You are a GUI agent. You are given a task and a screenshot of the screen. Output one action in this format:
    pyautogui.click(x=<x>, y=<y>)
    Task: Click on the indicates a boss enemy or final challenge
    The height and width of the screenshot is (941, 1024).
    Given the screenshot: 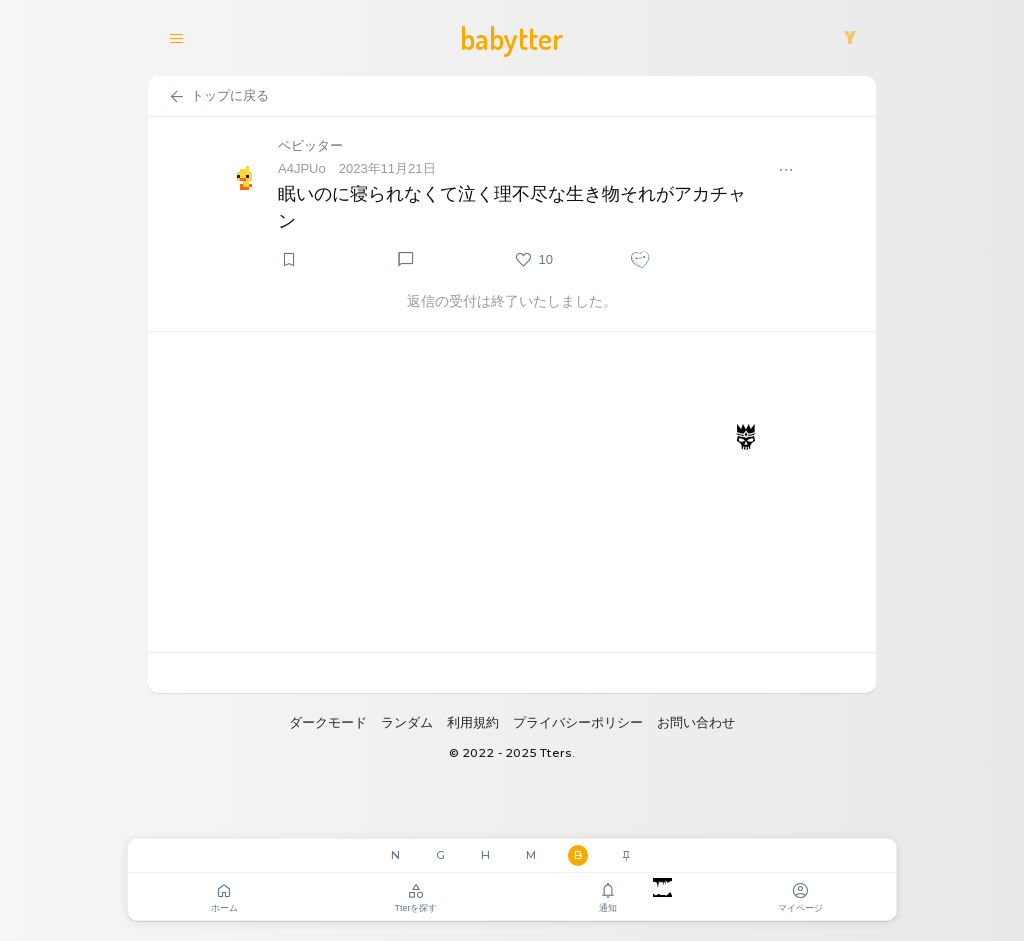 What is the action you would take?
    pyautogui.click(x=746, y=437)
    